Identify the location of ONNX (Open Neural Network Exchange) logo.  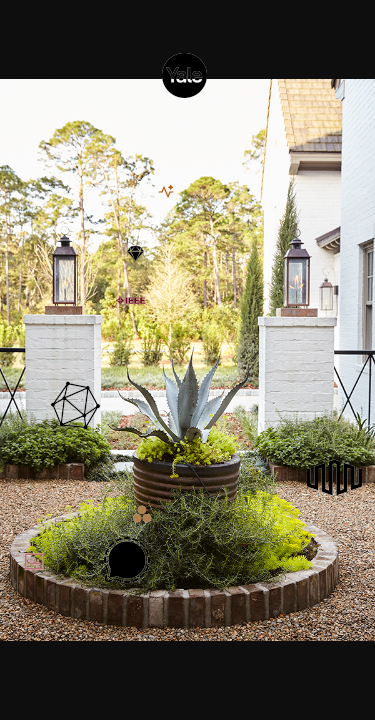
(75, 405).